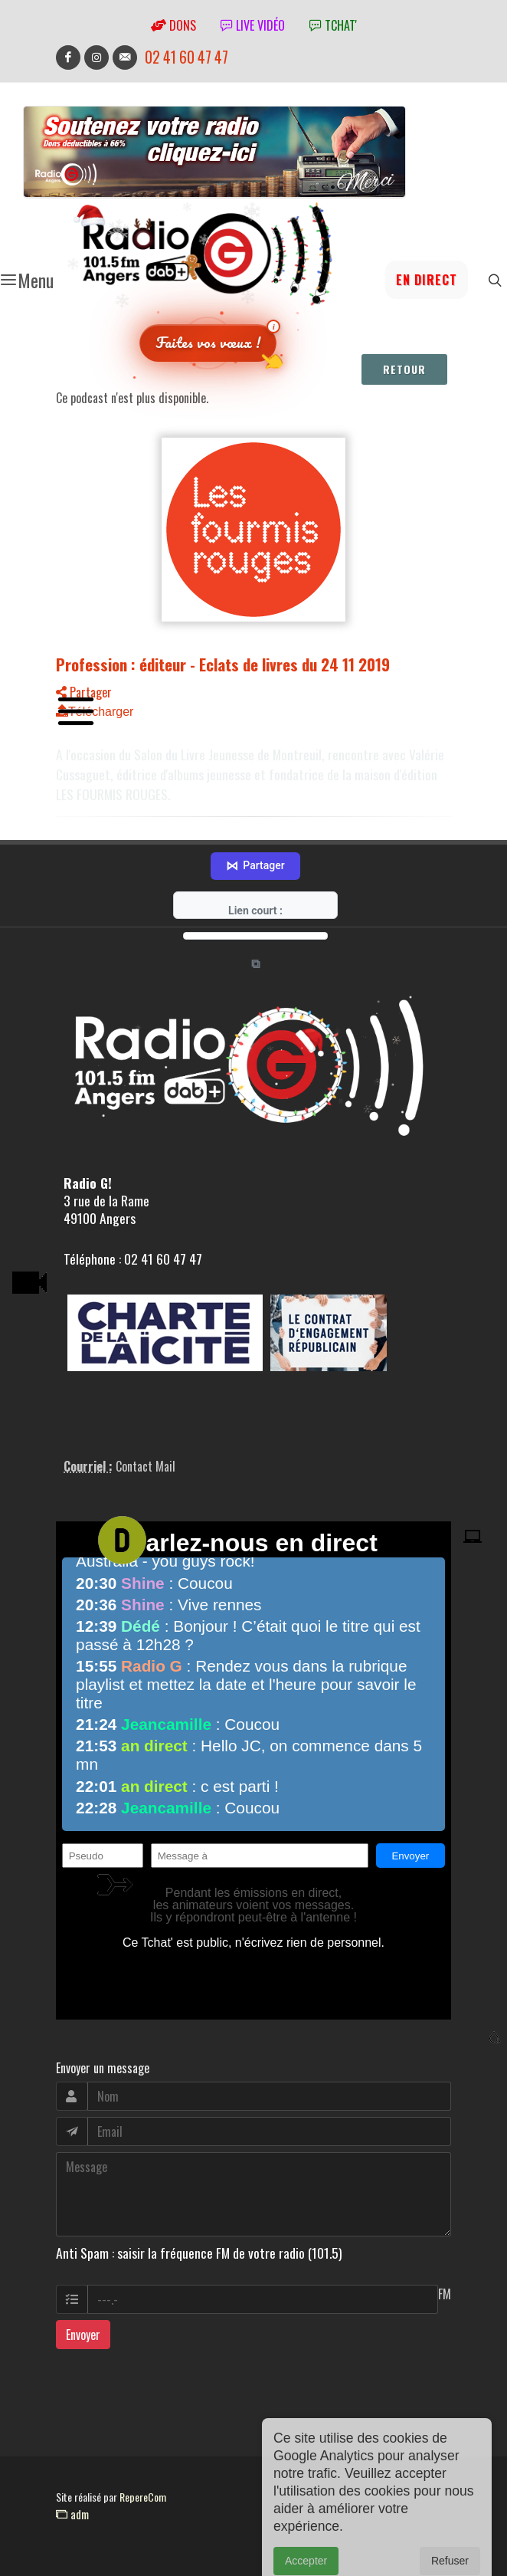 This screenshot has width=507, height=2576. What do you see at coordinates (29, 1282) in the screenshot?
I see `start a video call` at bounding box center [29, 1282].